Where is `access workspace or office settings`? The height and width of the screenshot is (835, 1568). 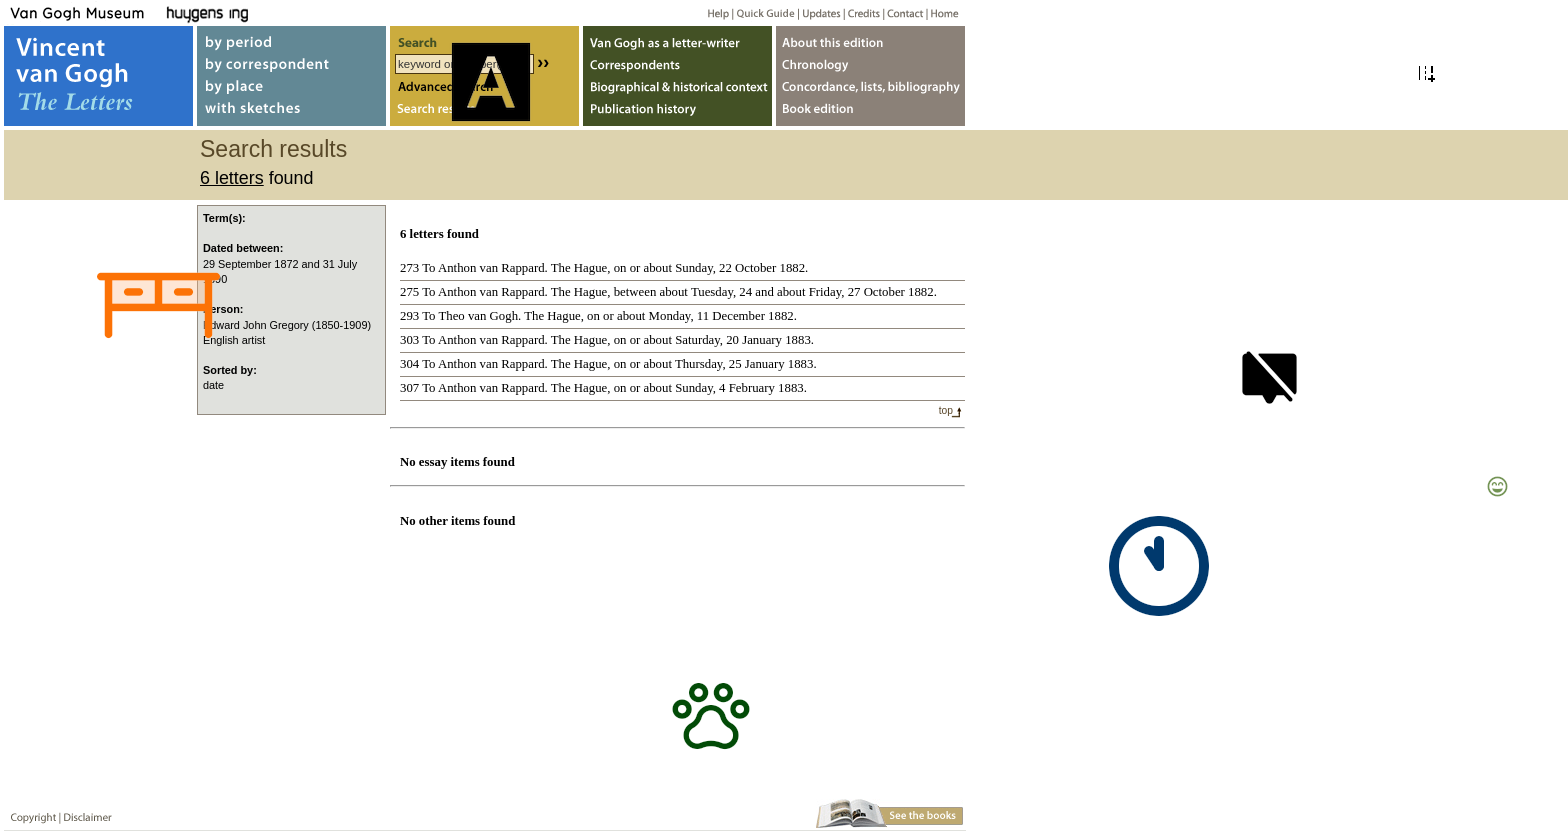 access workspace or office settings is located at coordinates (158, 303).